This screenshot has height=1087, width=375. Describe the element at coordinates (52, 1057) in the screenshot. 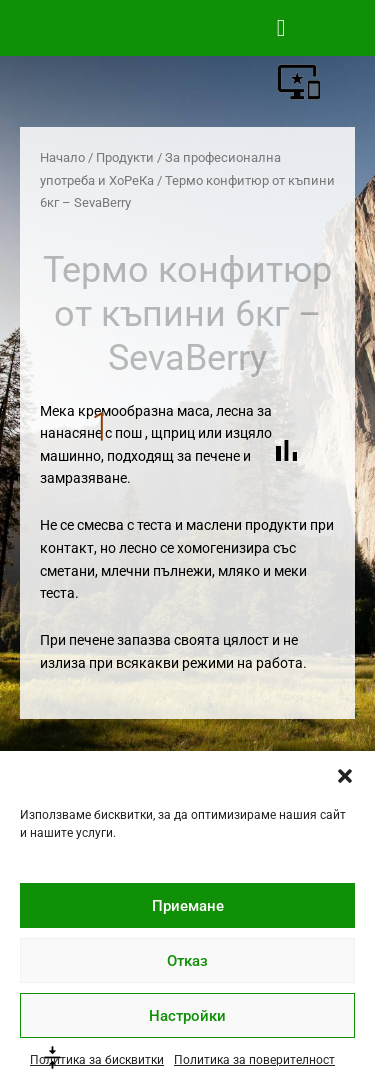

I see `center content vertically` at that location.